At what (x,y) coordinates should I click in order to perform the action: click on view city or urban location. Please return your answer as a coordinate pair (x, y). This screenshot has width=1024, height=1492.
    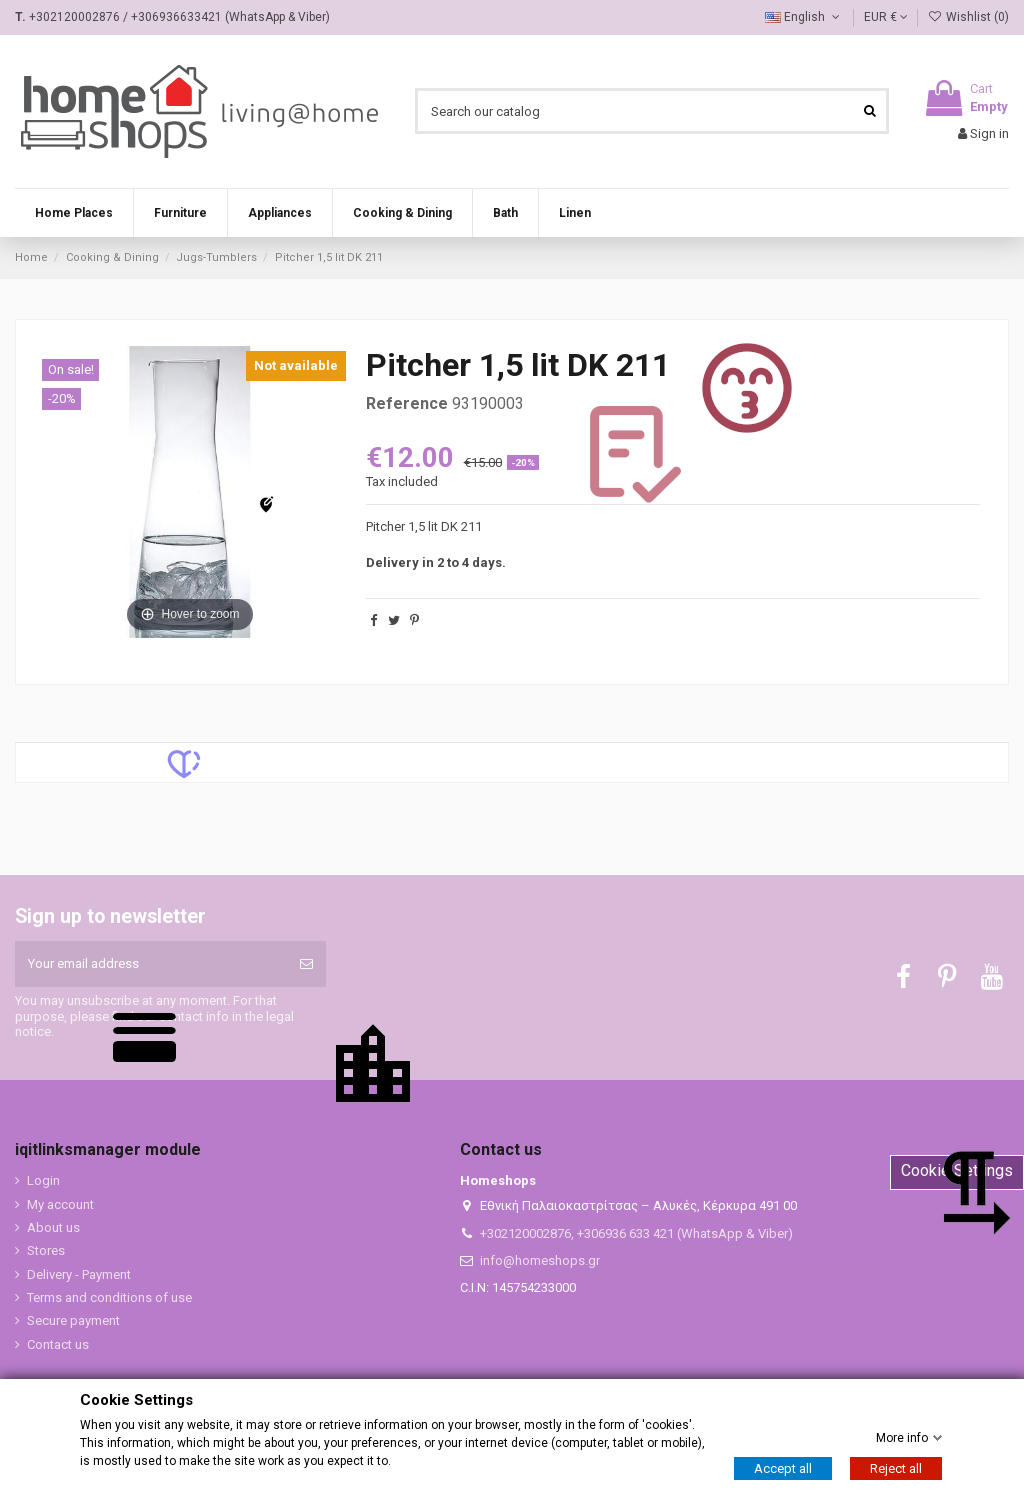
    Looking at the image, I should click on (373, 1065).